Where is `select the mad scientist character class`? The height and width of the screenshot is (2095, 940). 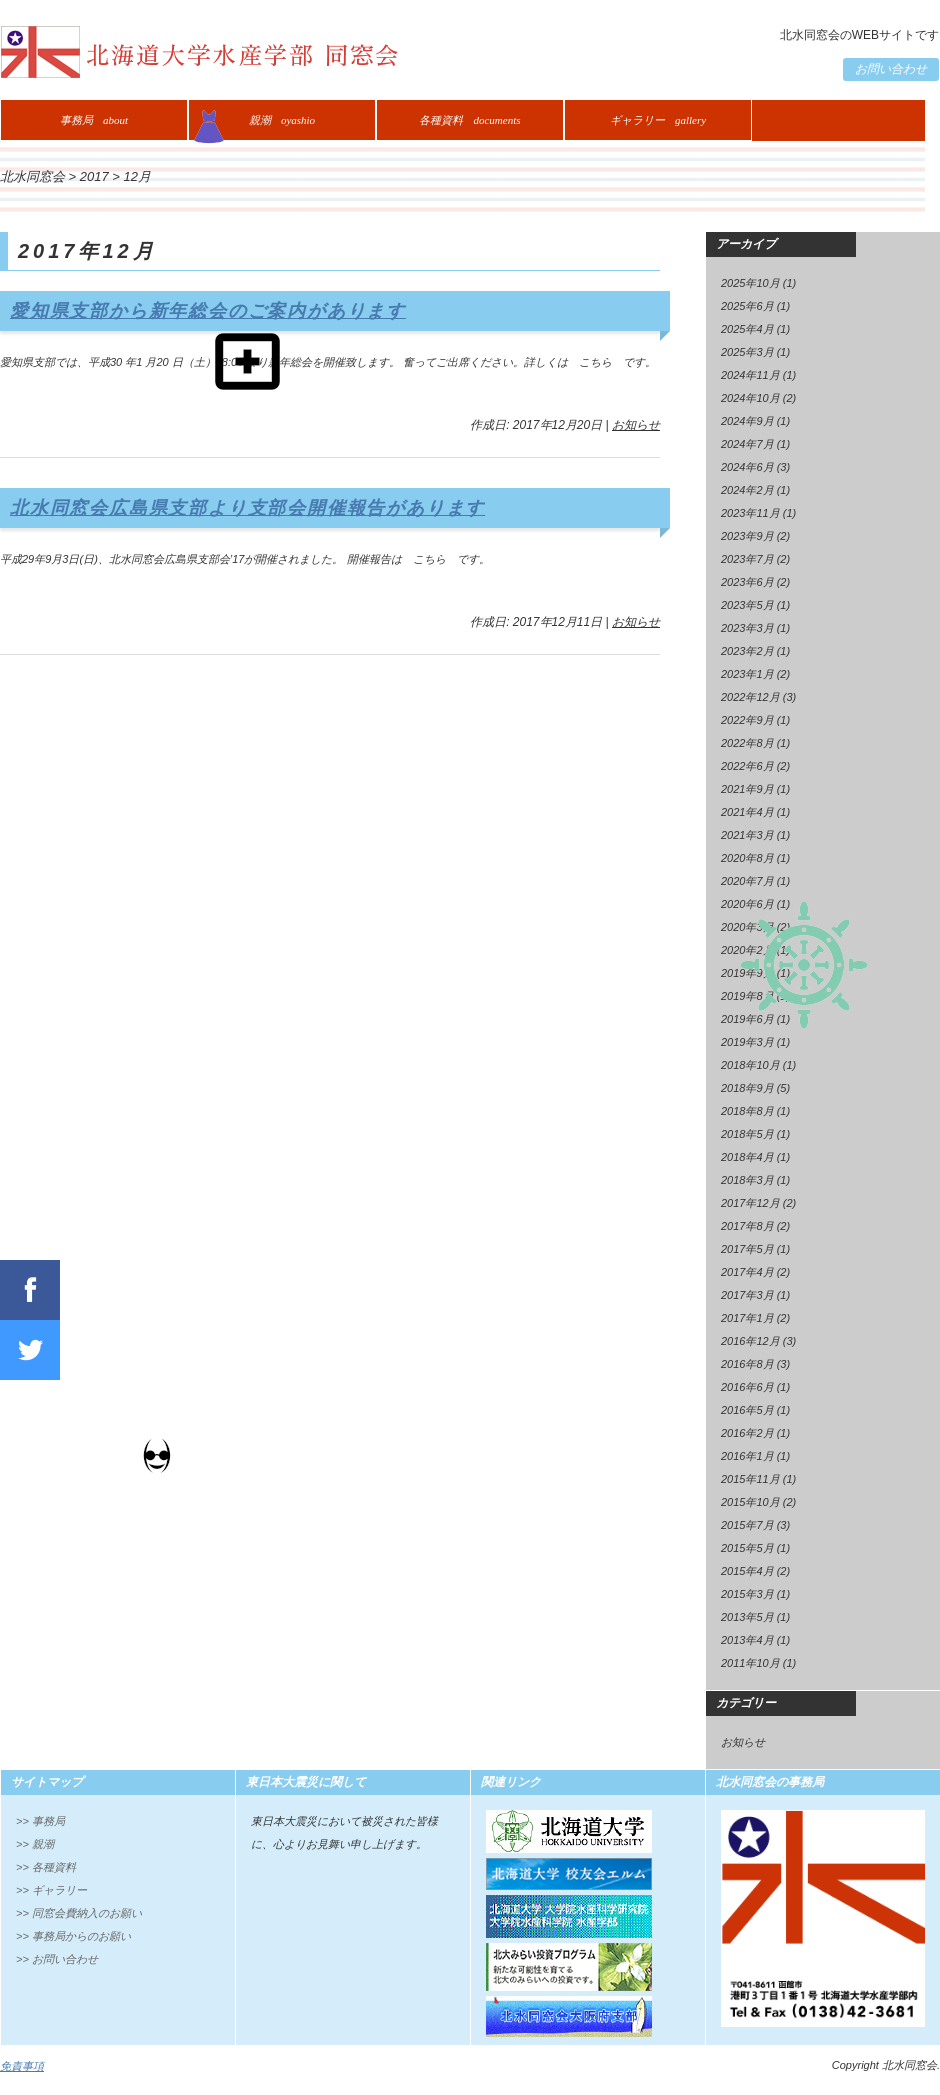
select the mad scientist character class is located at coordinates (157, 1455).